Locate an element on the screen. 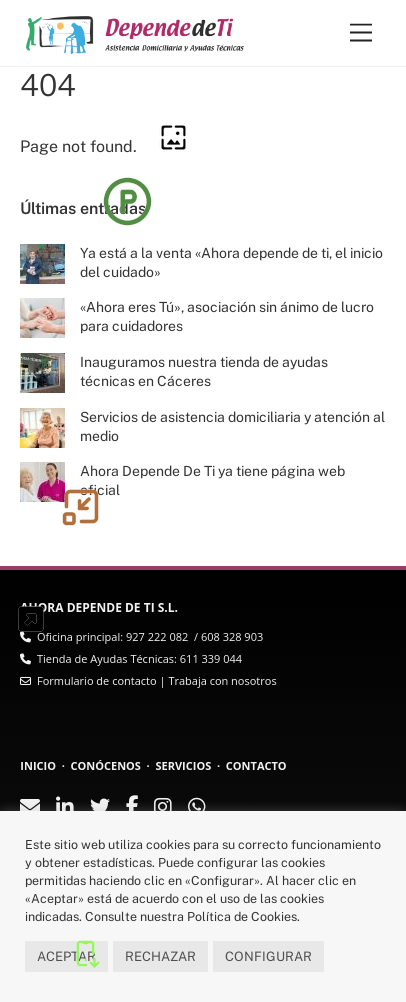  minimize the current window is located at coordinates (81, 506).